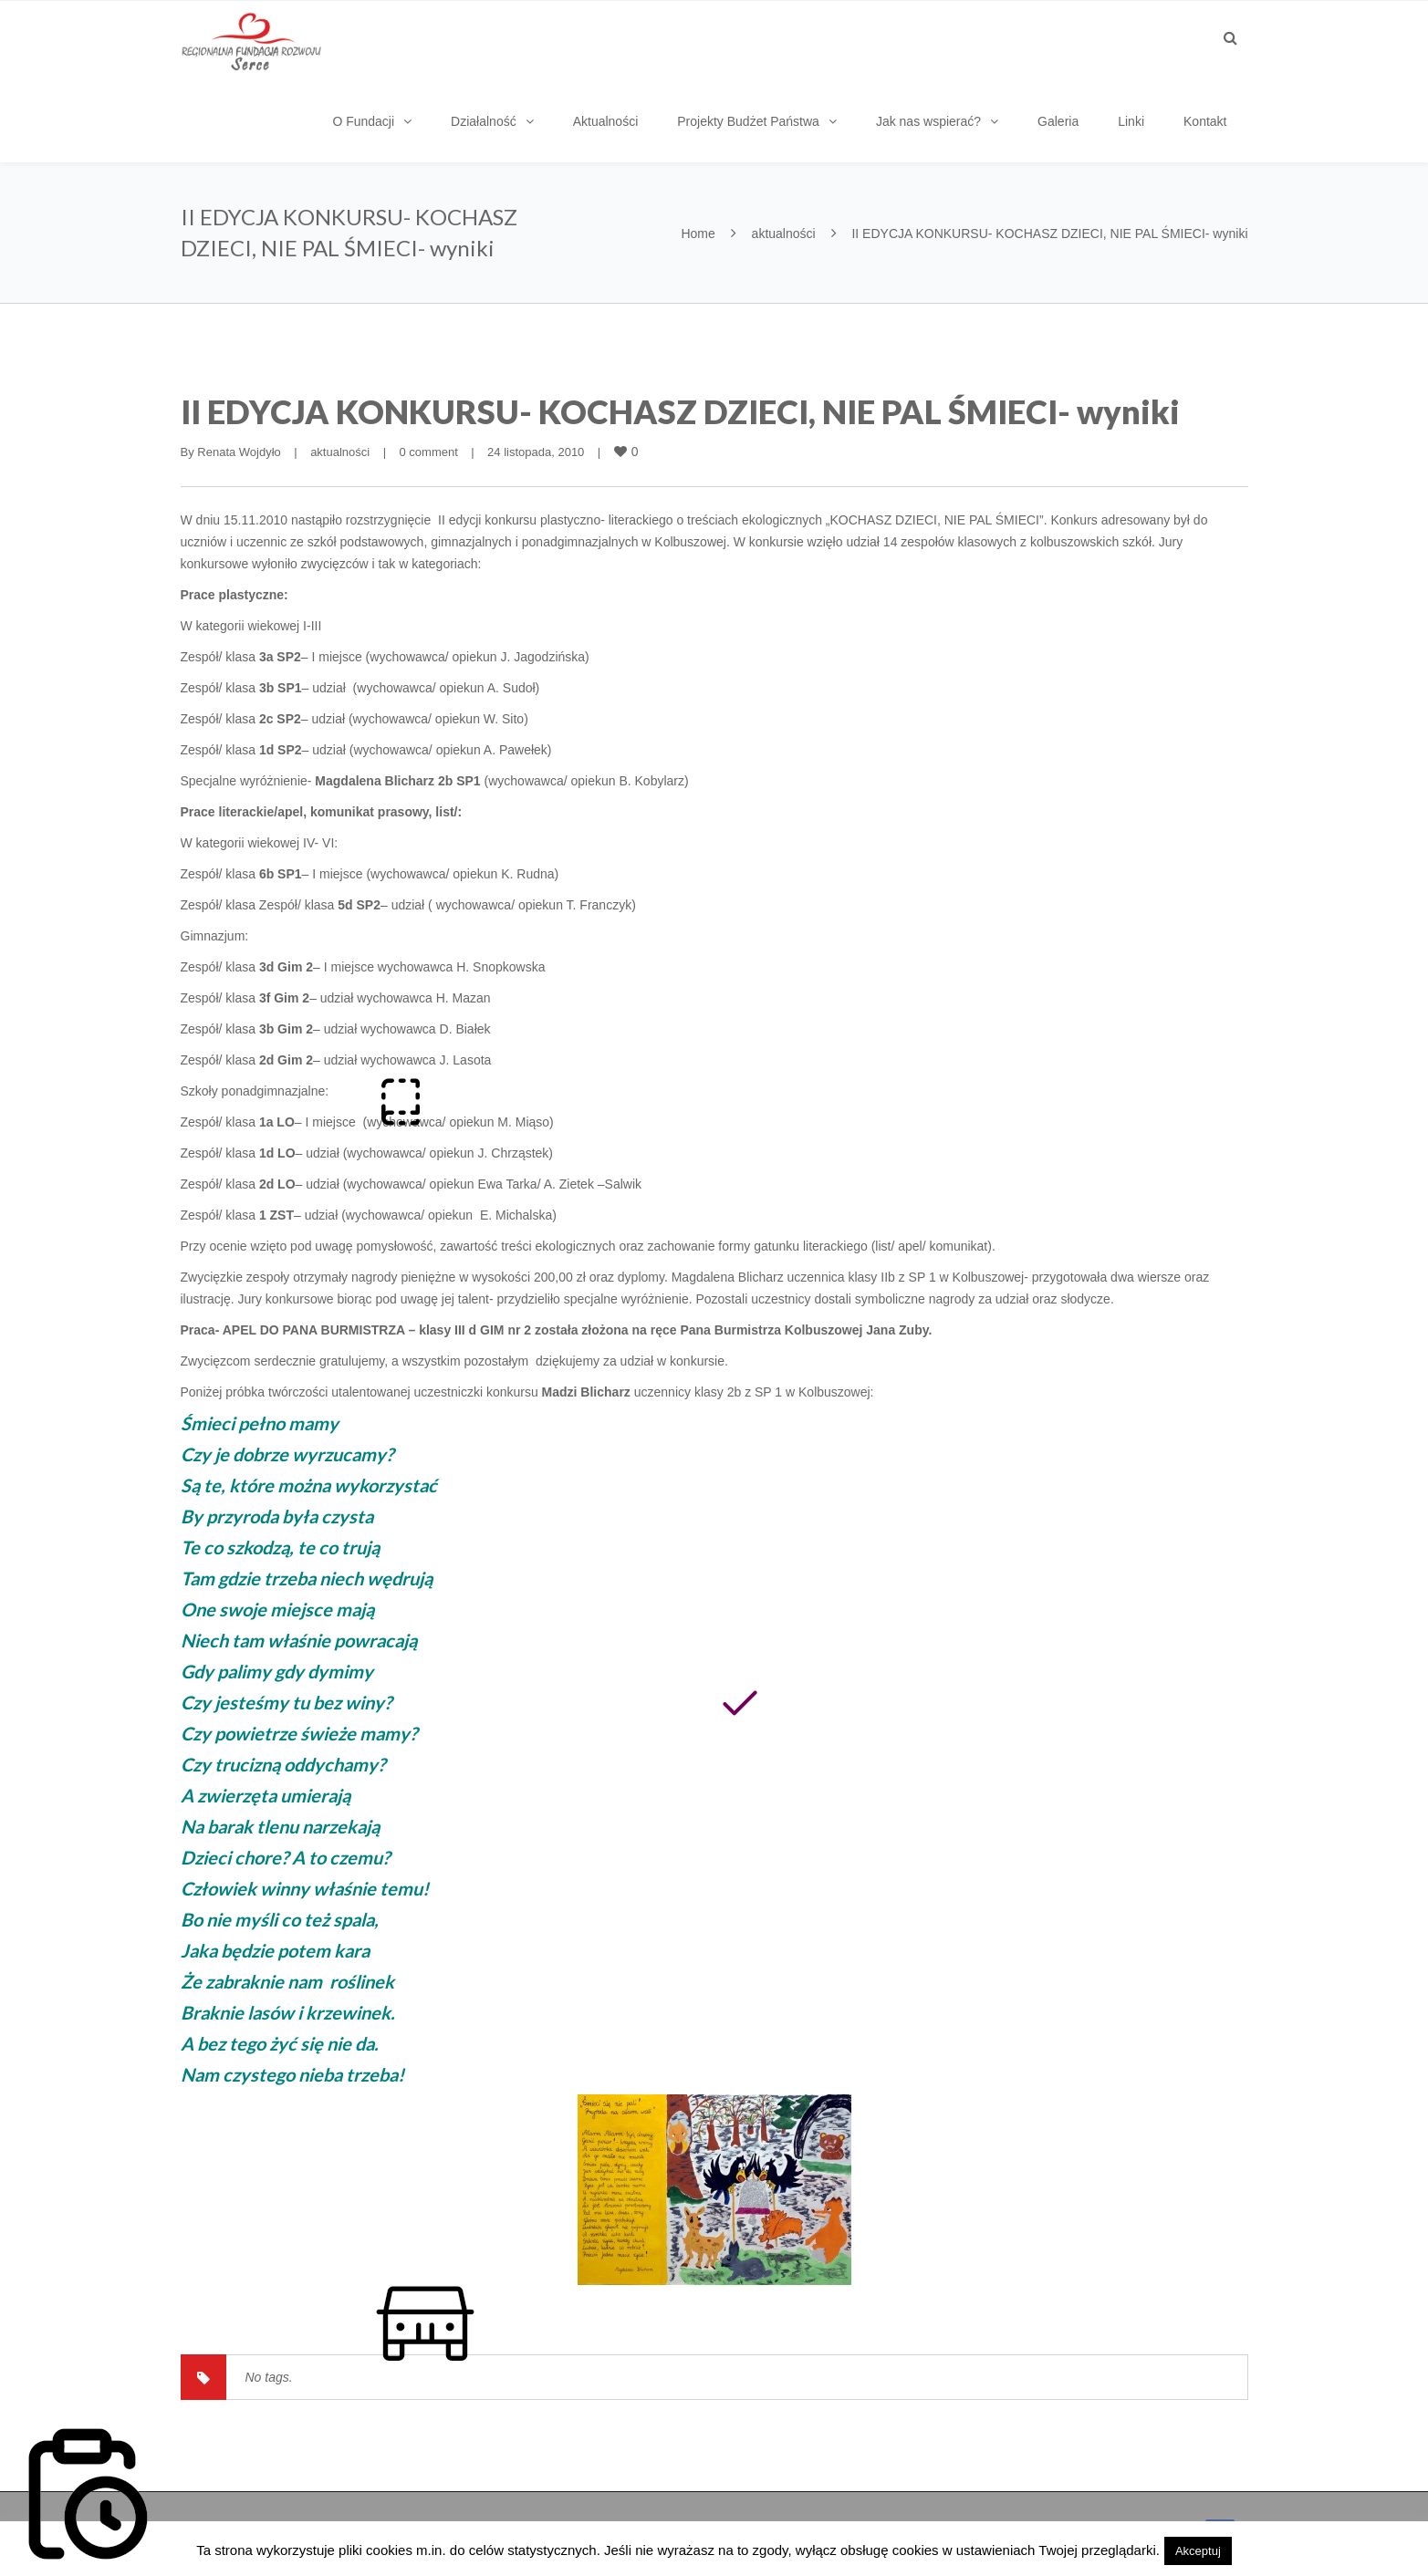 This screenshot has height=2576, width=1428. Describe the element at coordinates (82, 2494) in the screenshot. I see `view clipboard history` at that location.